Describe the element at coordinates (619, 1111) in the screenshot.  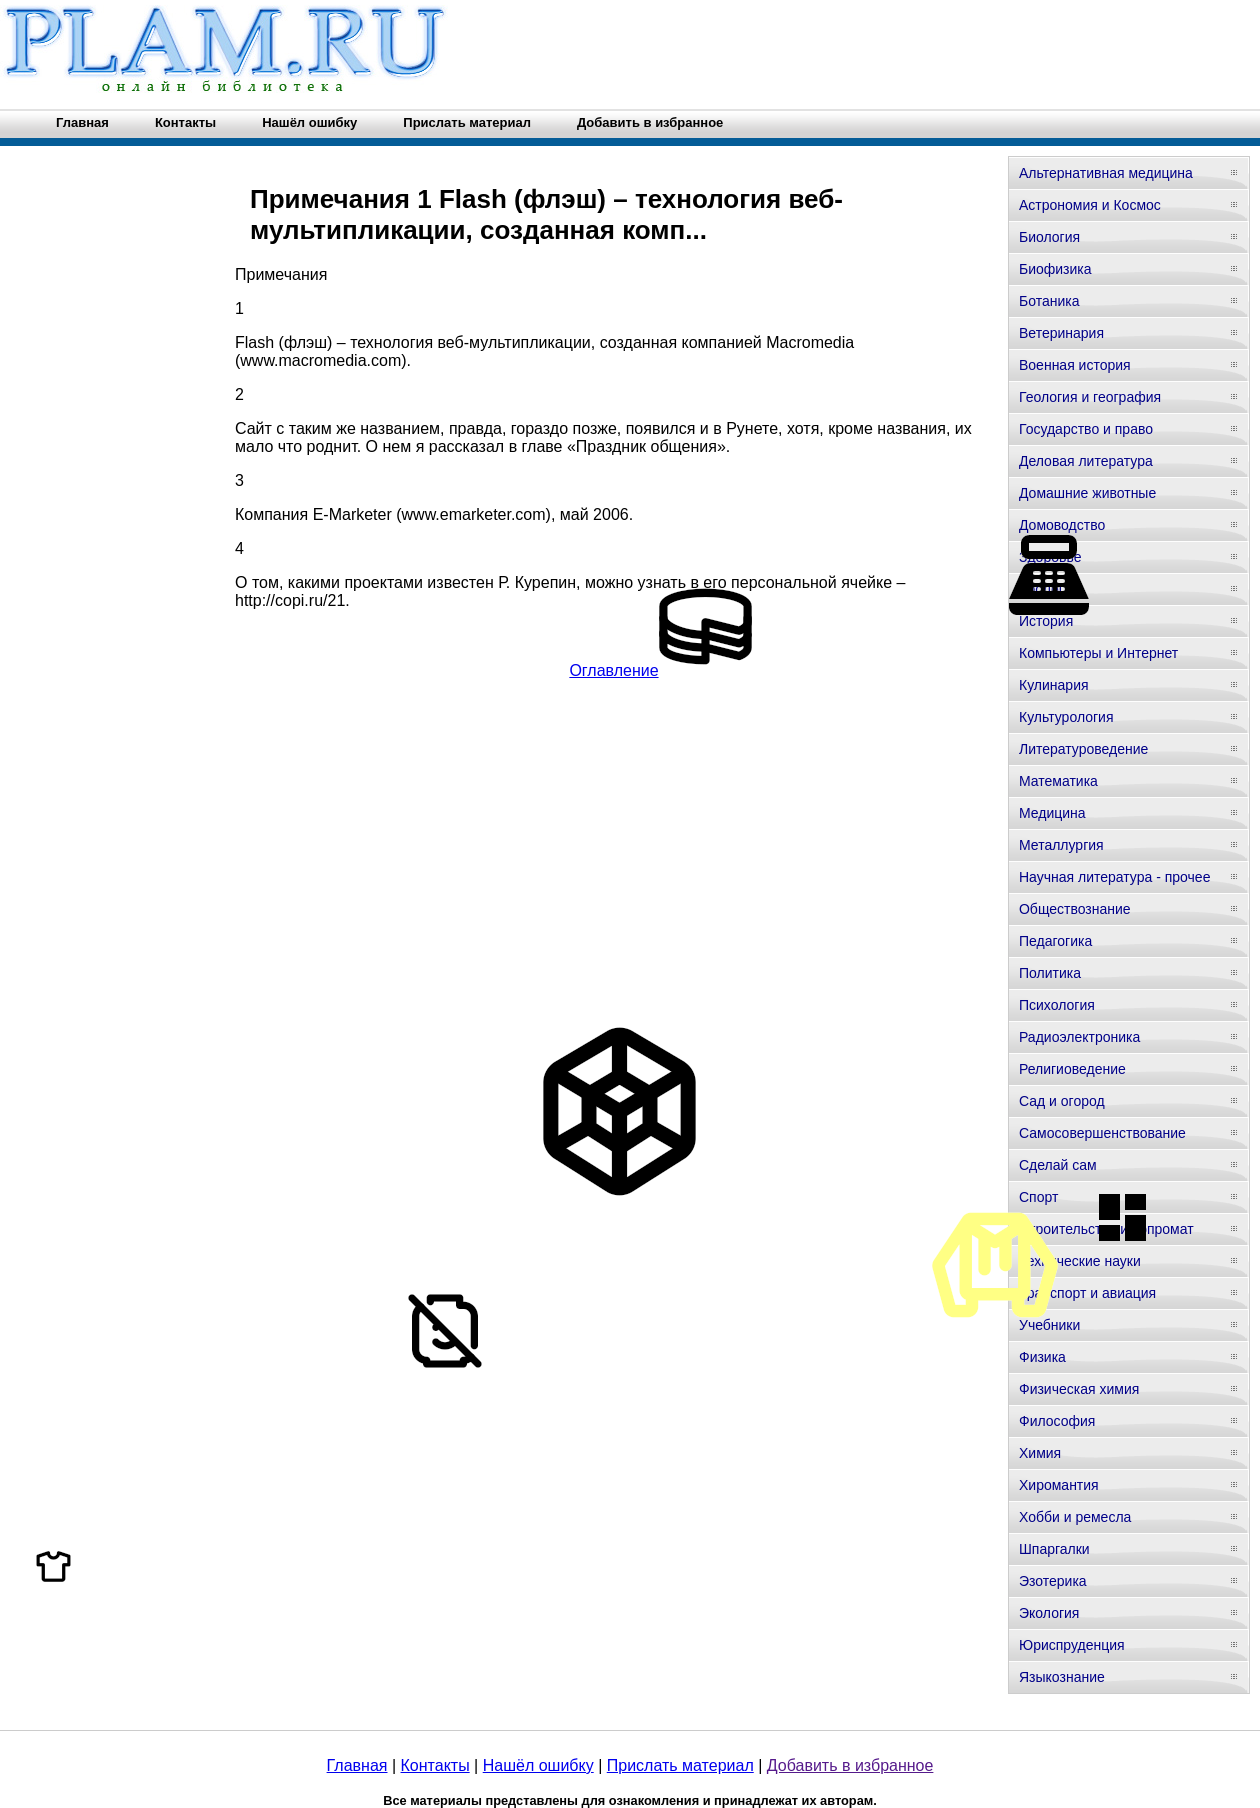
I see `open NetBeans IDE` at that location.